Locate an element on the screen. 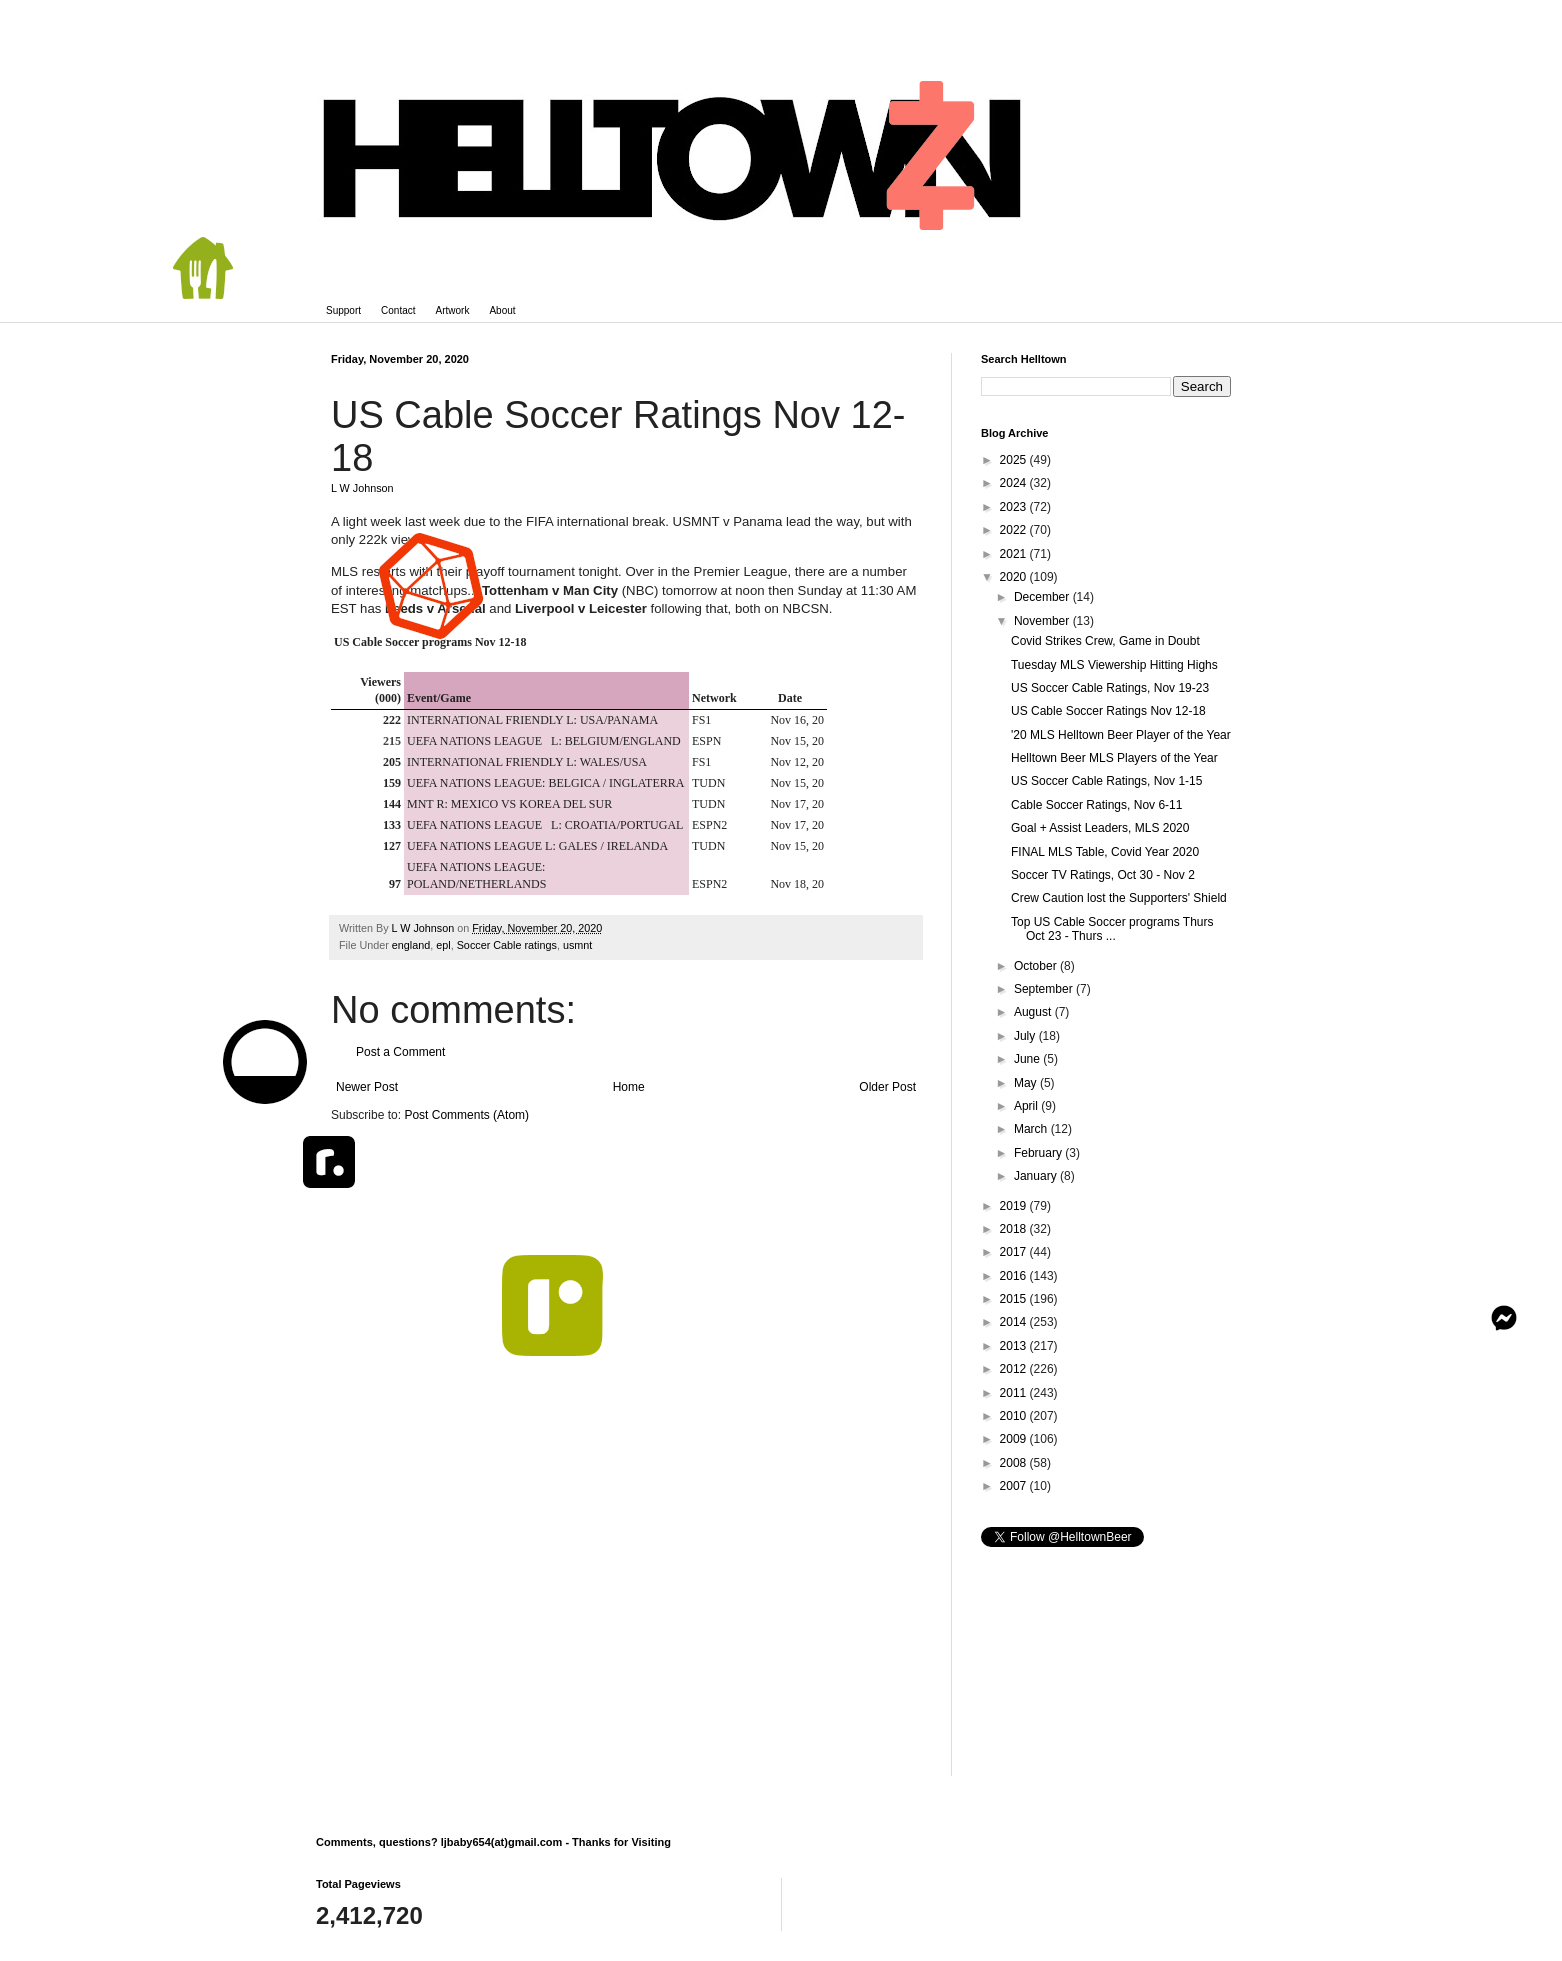  open roadmap.sh website or app is located at coordinates (329, 1162).